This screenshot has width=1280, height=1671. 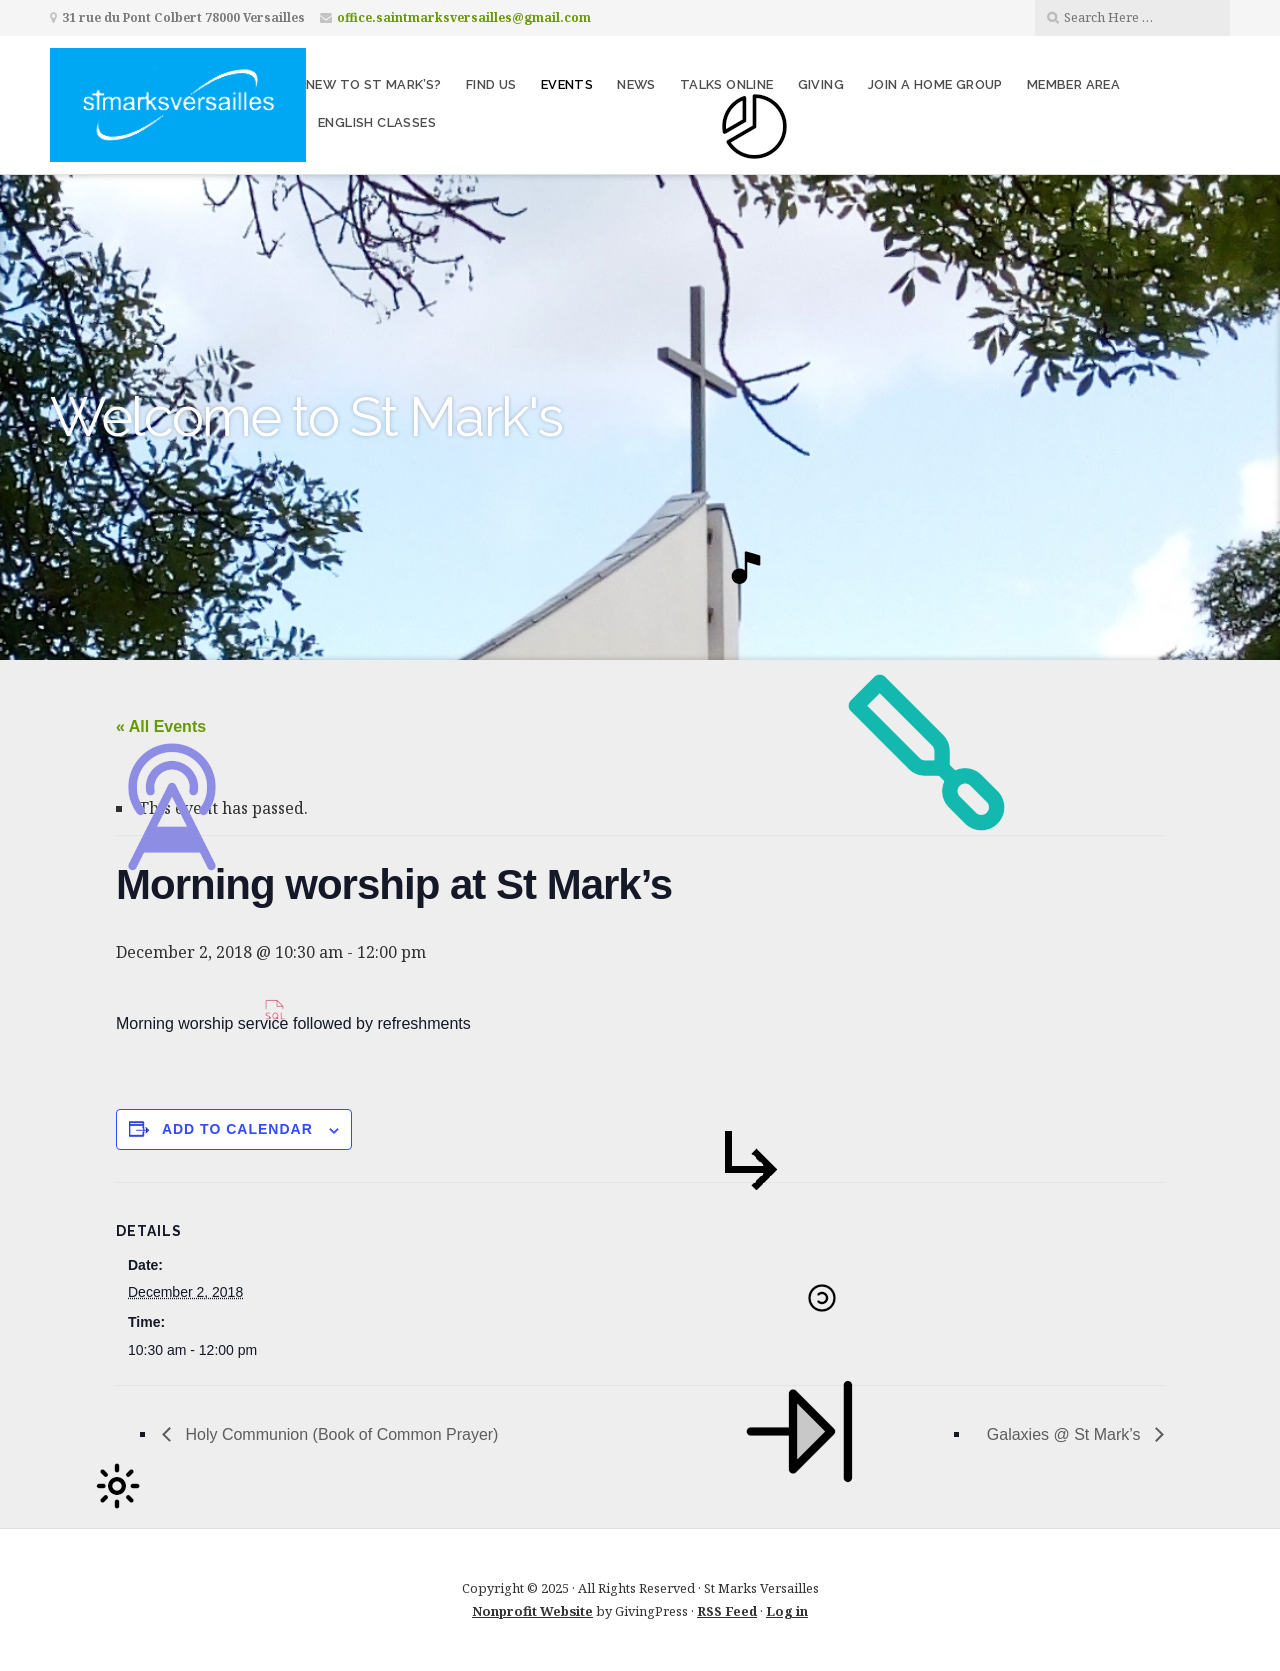 I want to click on access sculpting or carving tools, so click(x=926, y=752).